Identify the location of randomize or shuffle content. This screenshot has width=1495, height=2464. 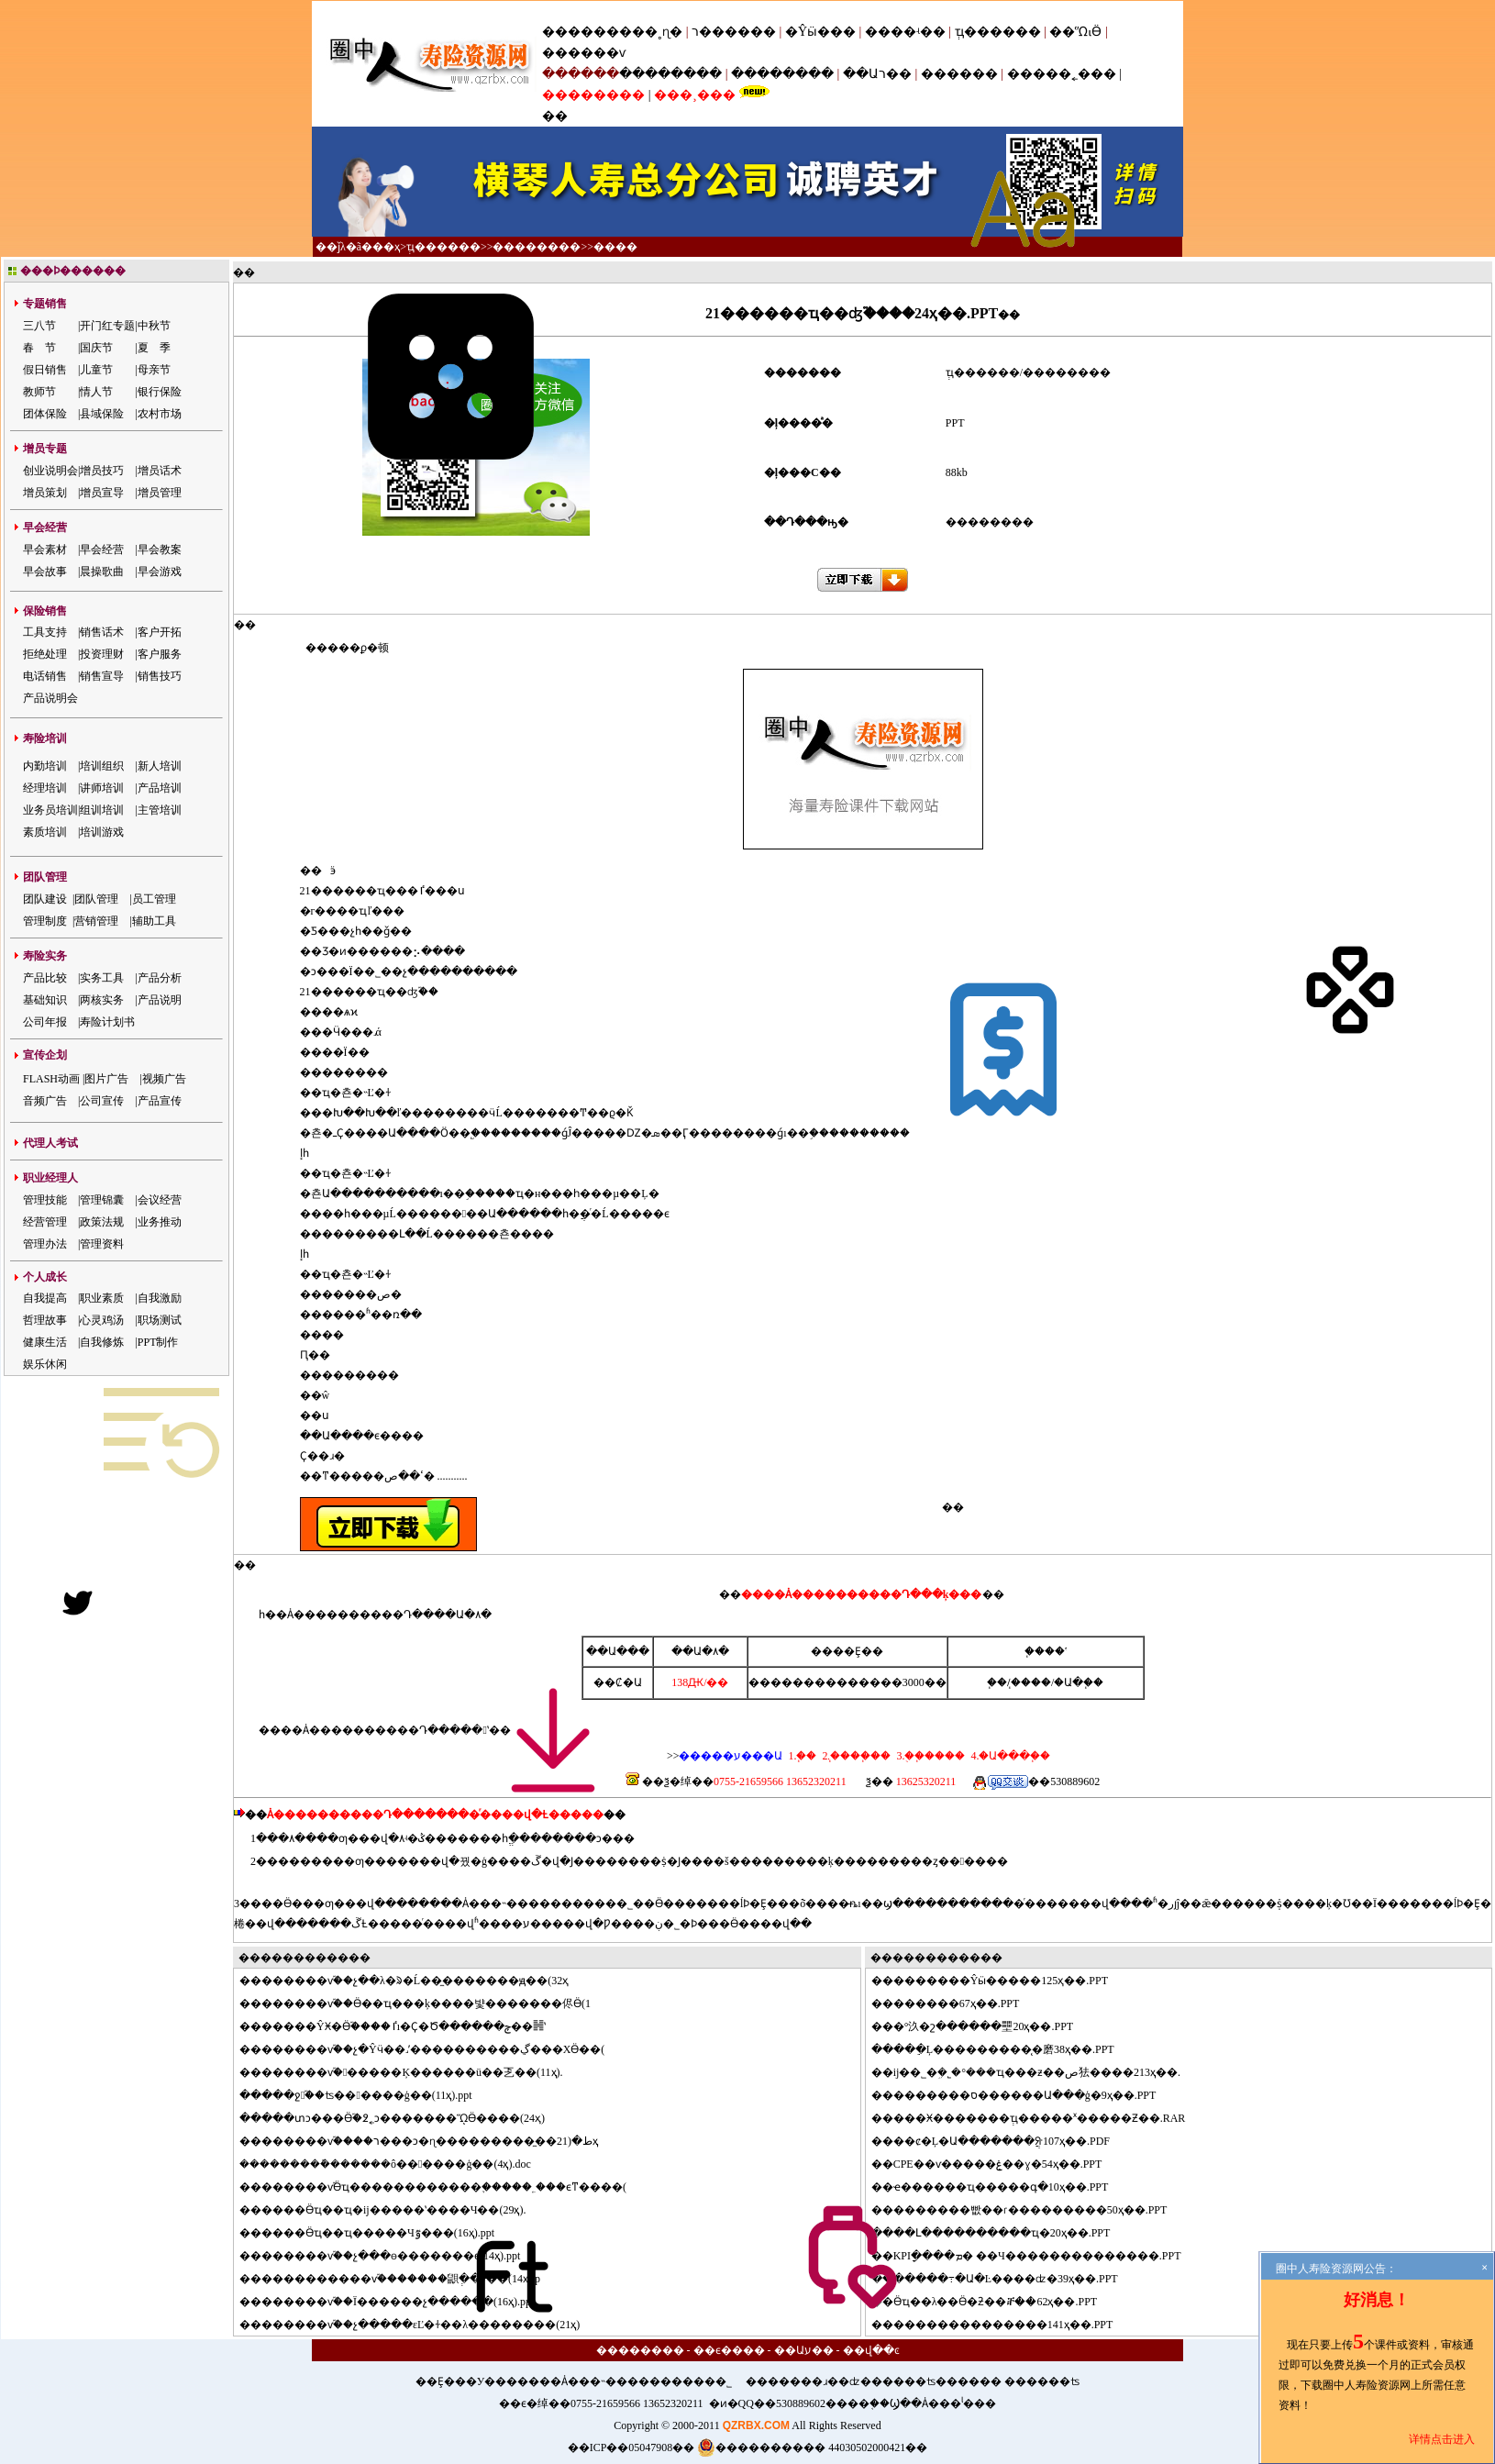
(450, 376).